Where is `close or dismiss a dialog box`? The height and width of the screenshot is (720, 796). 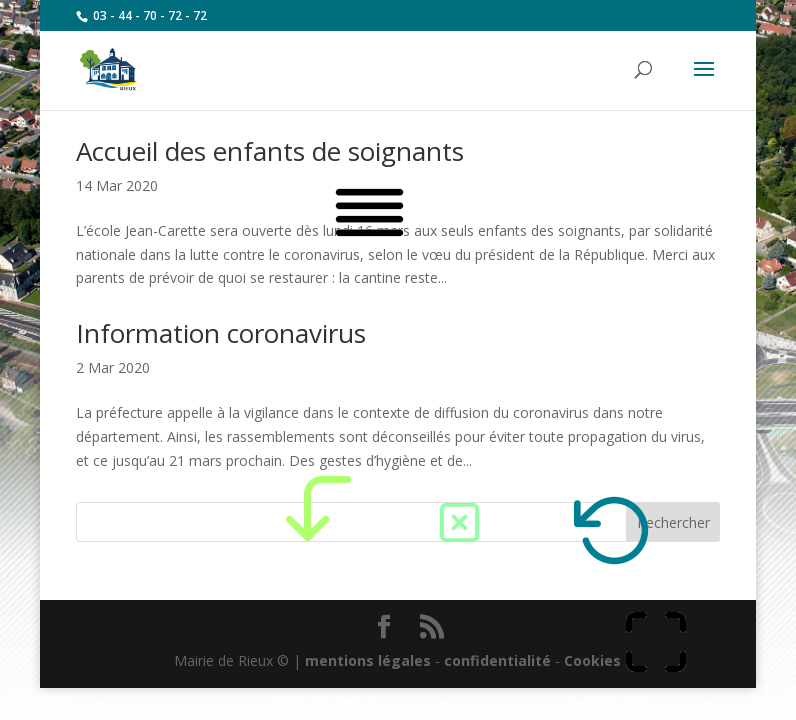
close or dismiss a dialog box is located at coordinates (459, 522).